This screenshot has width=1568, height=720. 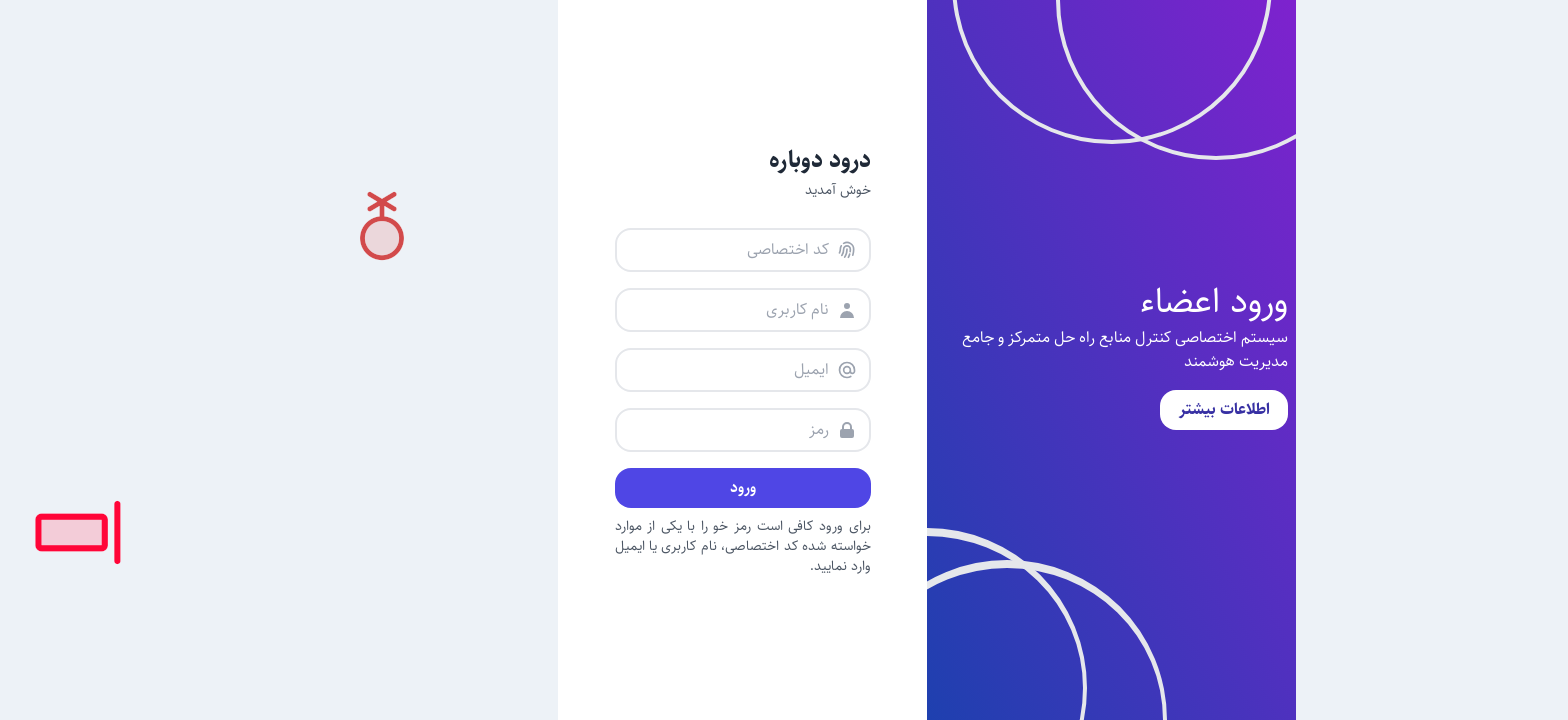 I want to click on align content to the right, so click(x=79, y=532).